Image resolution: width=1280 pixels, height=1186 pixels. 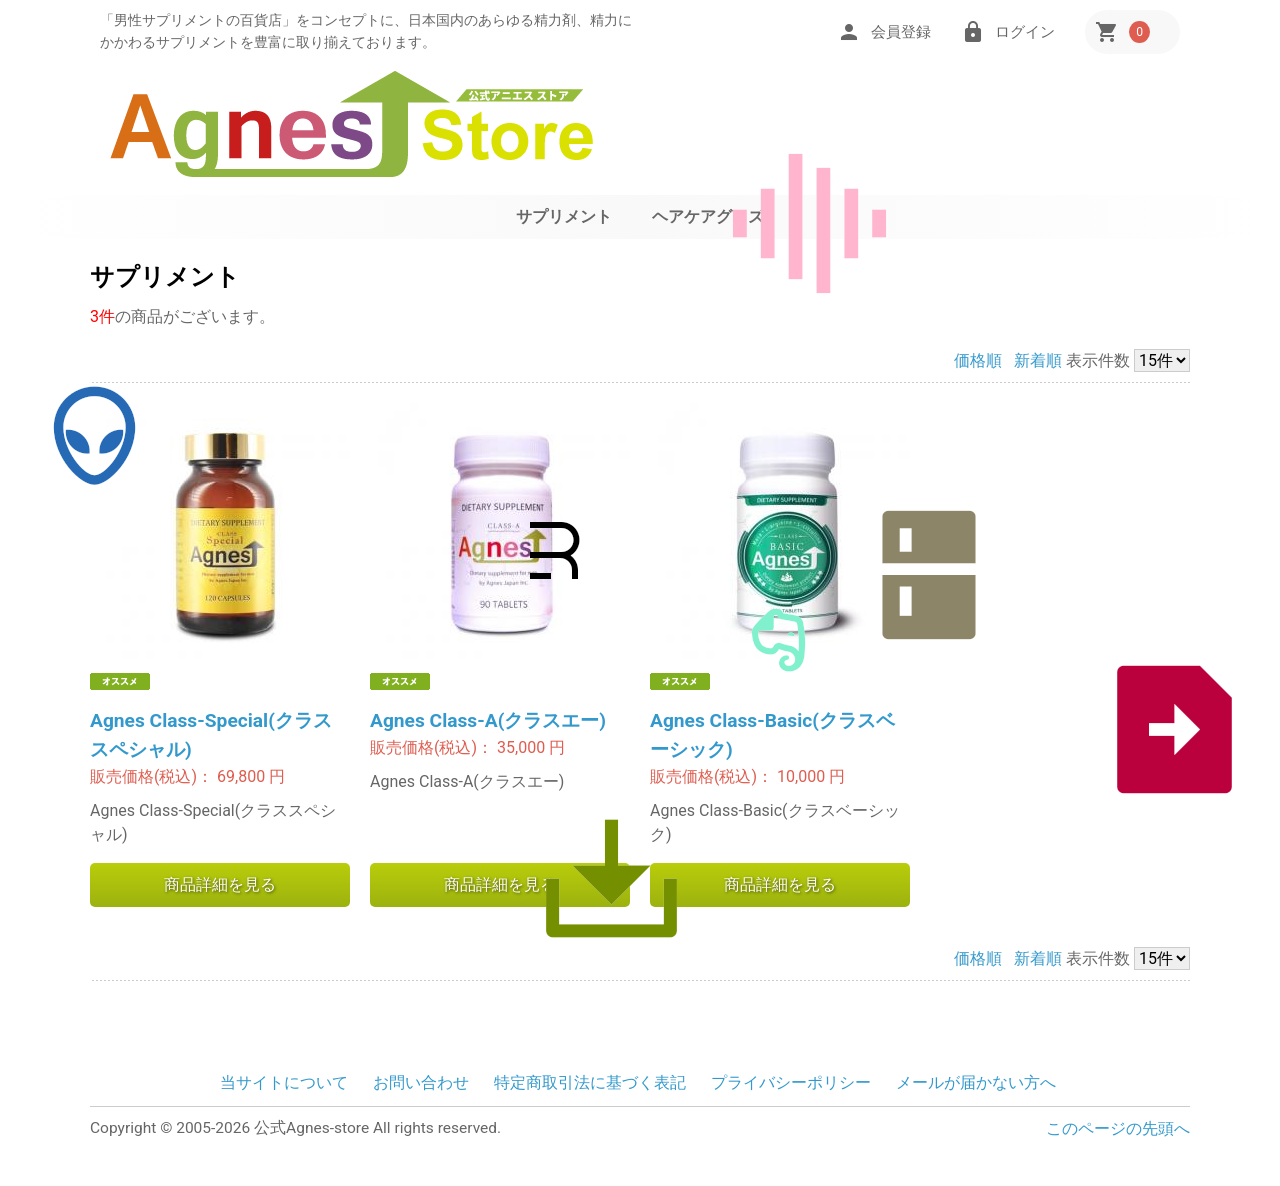 What do you see at coordinates (611, 878) in the screenshot?
I see `download a file to your device` at bounding box center [611, 878].